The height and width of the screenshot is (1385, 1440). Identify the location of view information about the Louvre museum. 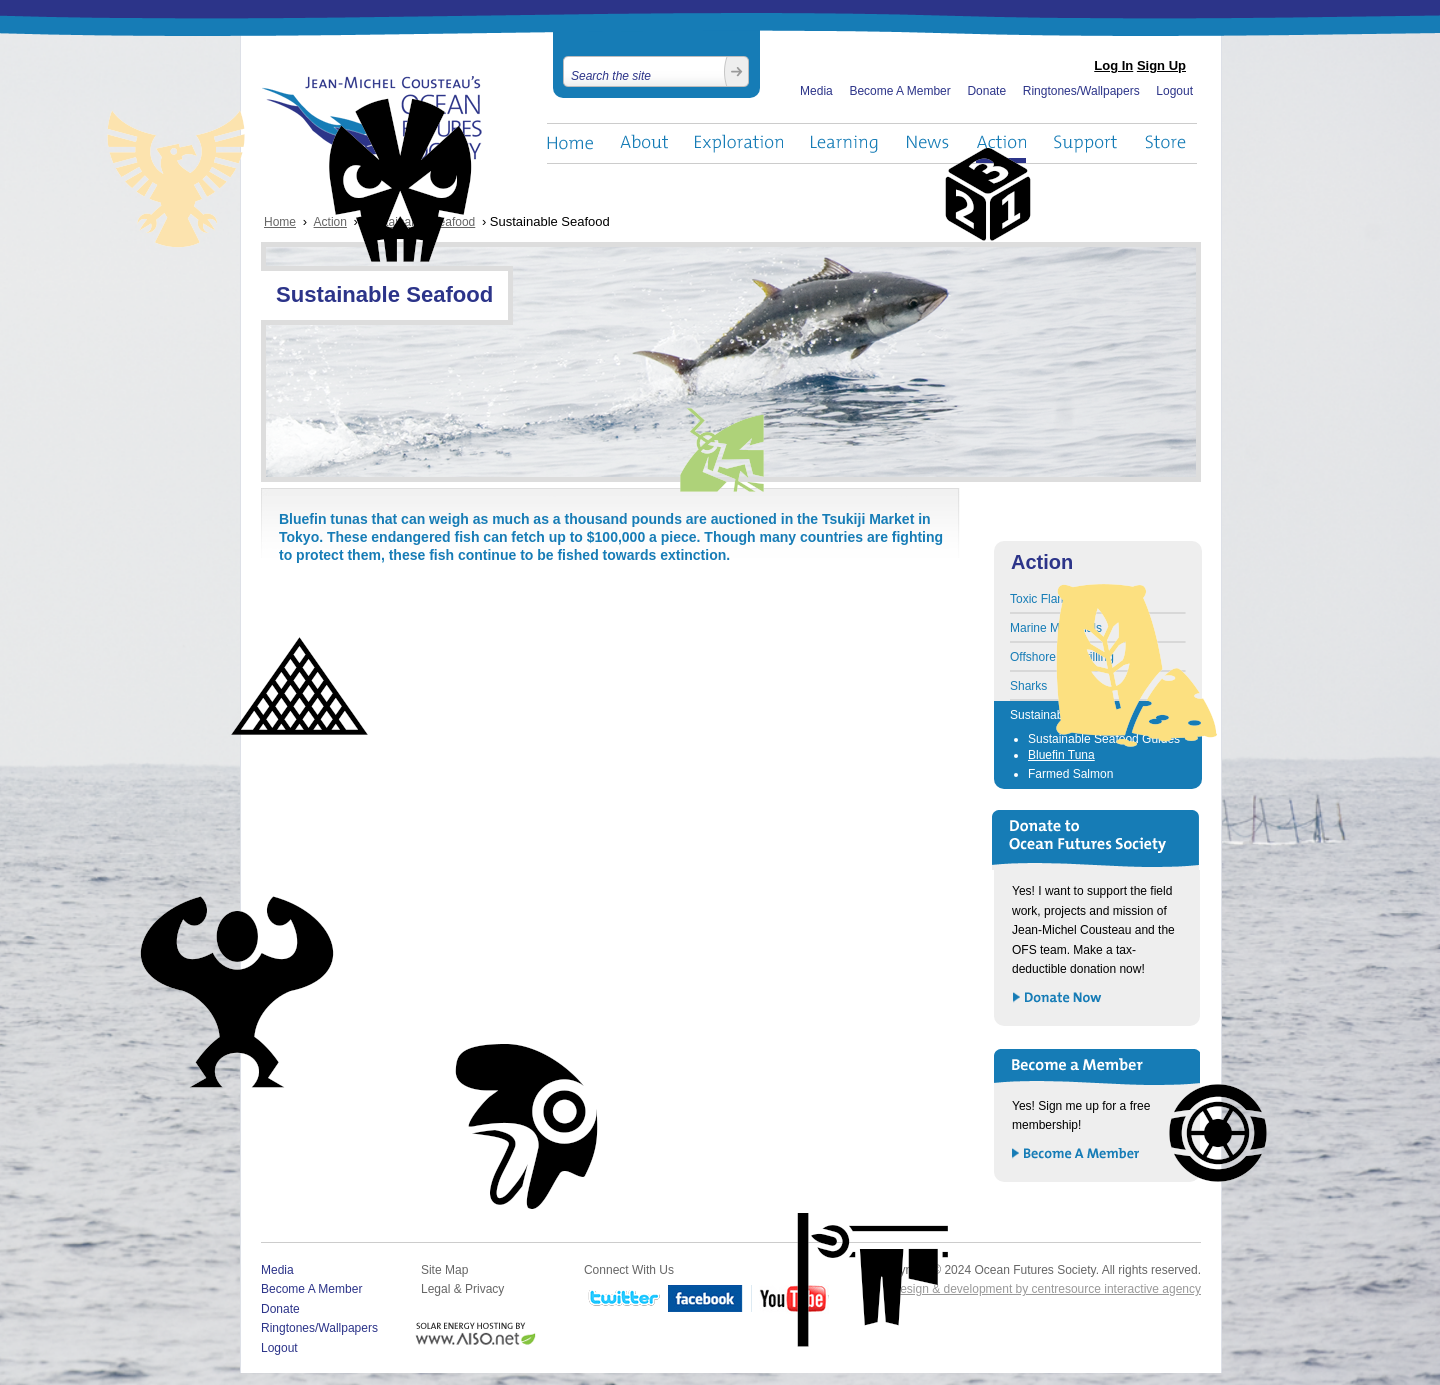
(299, 689).